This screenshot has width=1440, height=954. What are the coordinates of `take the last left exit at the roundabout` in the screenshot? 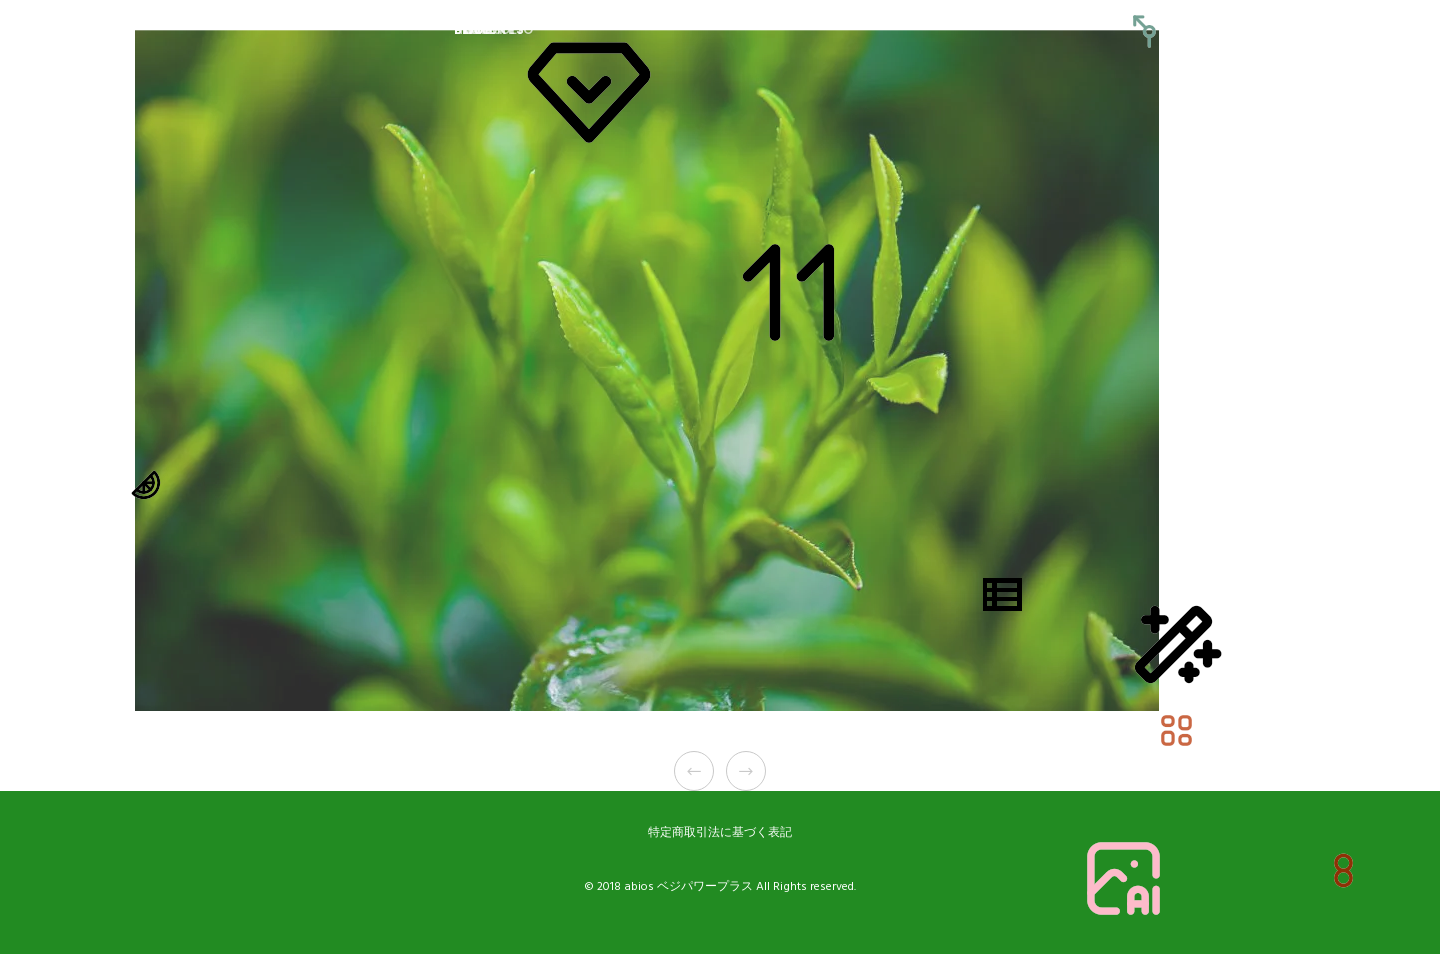 It's located at (1144, 31).